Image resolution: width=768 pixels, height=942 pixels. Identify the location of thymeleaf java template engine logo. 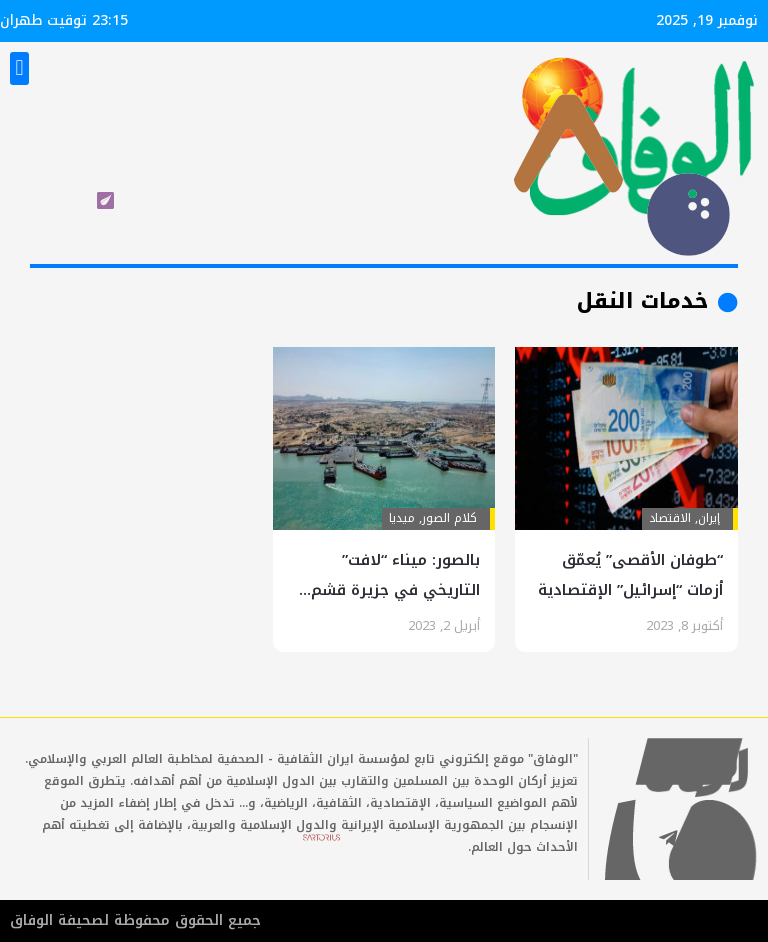
(105, 200).